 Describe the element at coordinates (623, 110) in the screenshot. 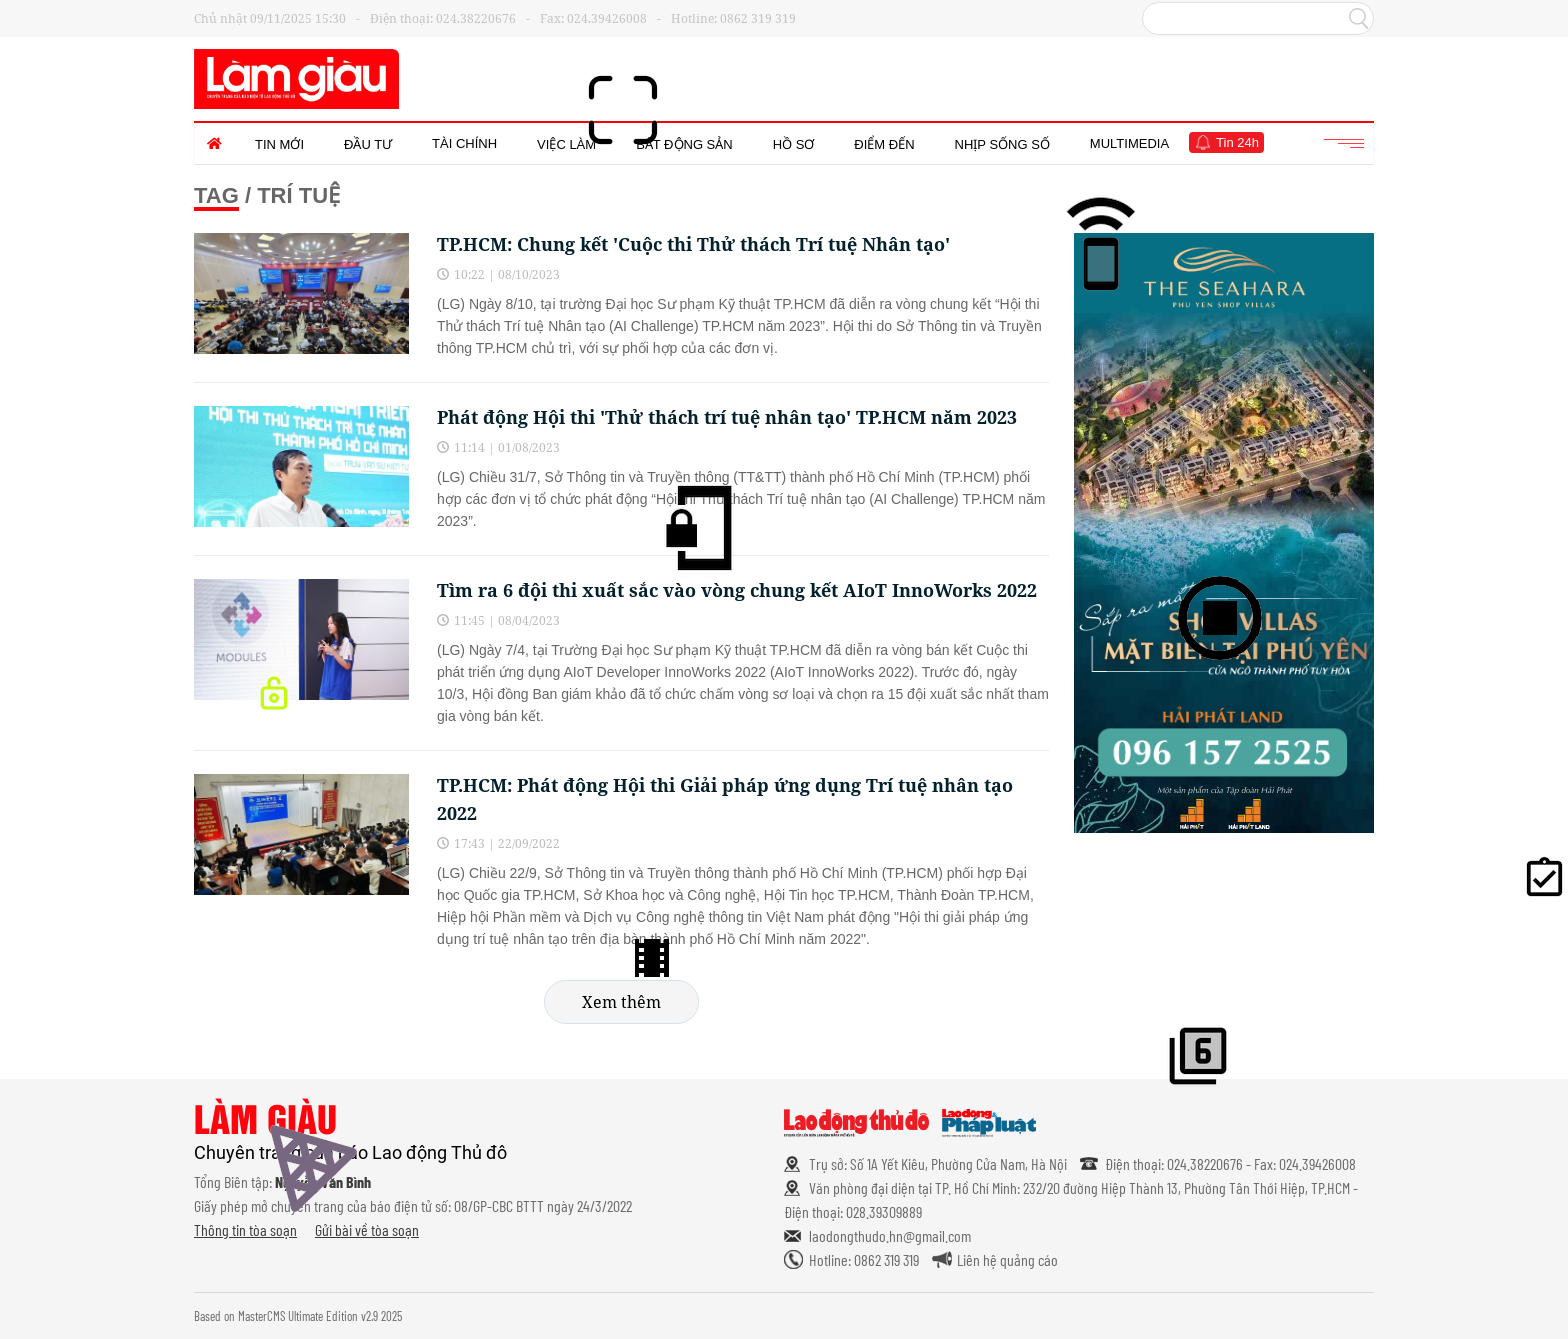

I see `scan a QR code or barcode` at that location.